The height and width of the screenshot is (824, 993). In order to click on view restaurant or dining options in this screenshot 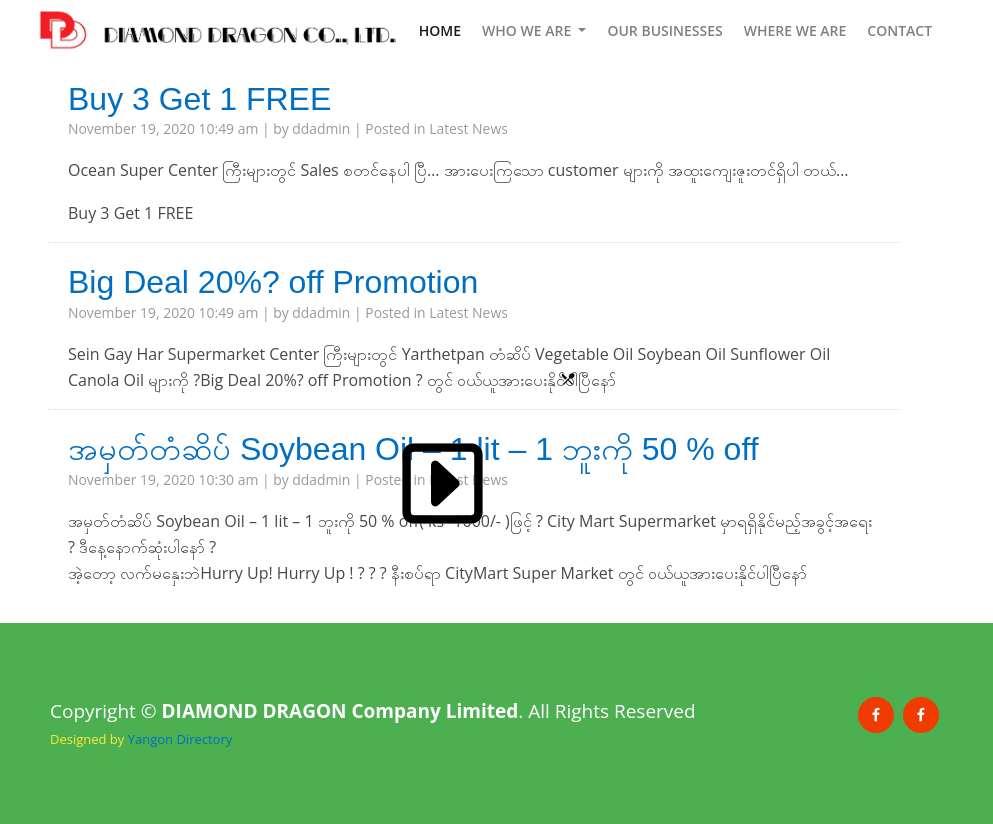, I will do `click(568, 379)`.